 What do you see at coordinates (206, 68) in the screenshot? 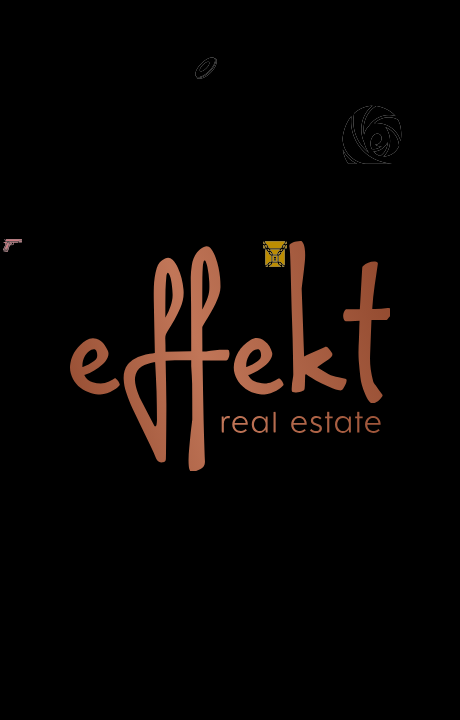
I see `play a frisbee or disc golf game` at bounding box center [206, 68].